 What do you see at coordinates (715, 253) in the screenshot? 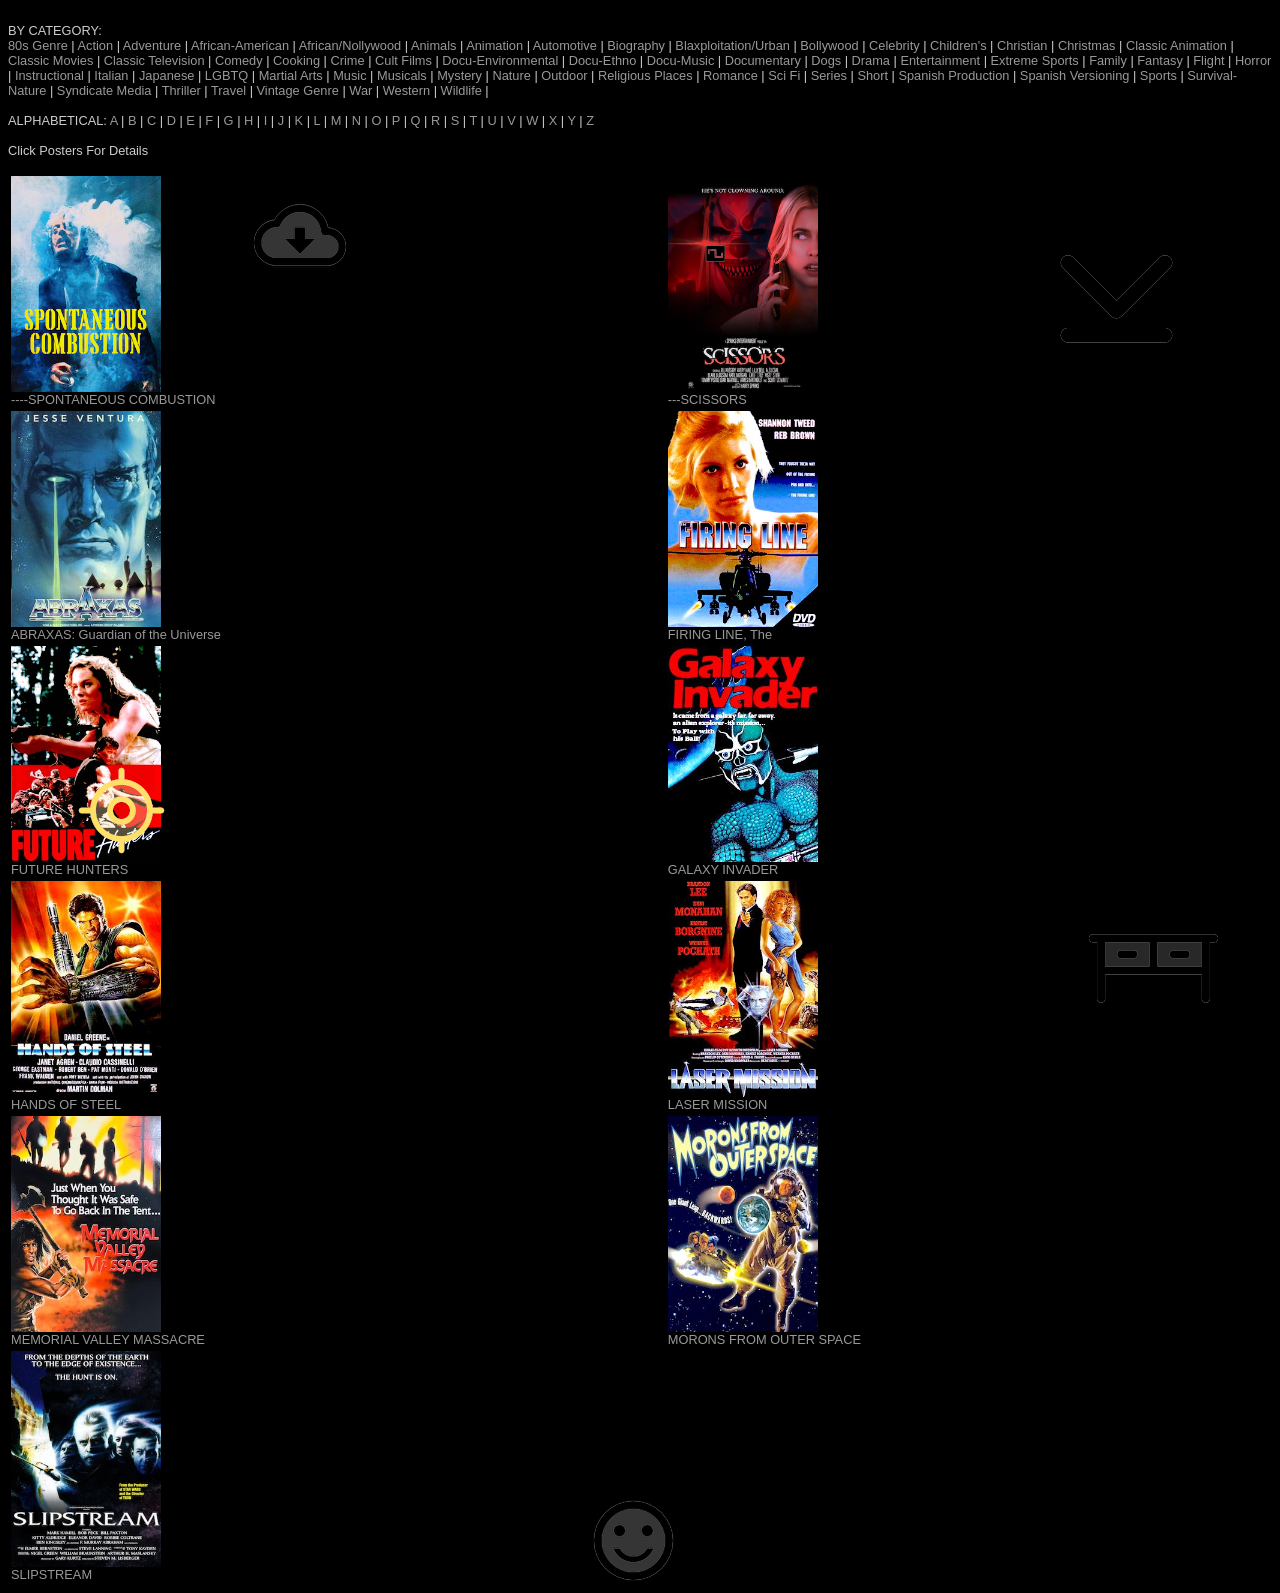
I see `toggle square wave audio signal` at bounding box center [715, 253].